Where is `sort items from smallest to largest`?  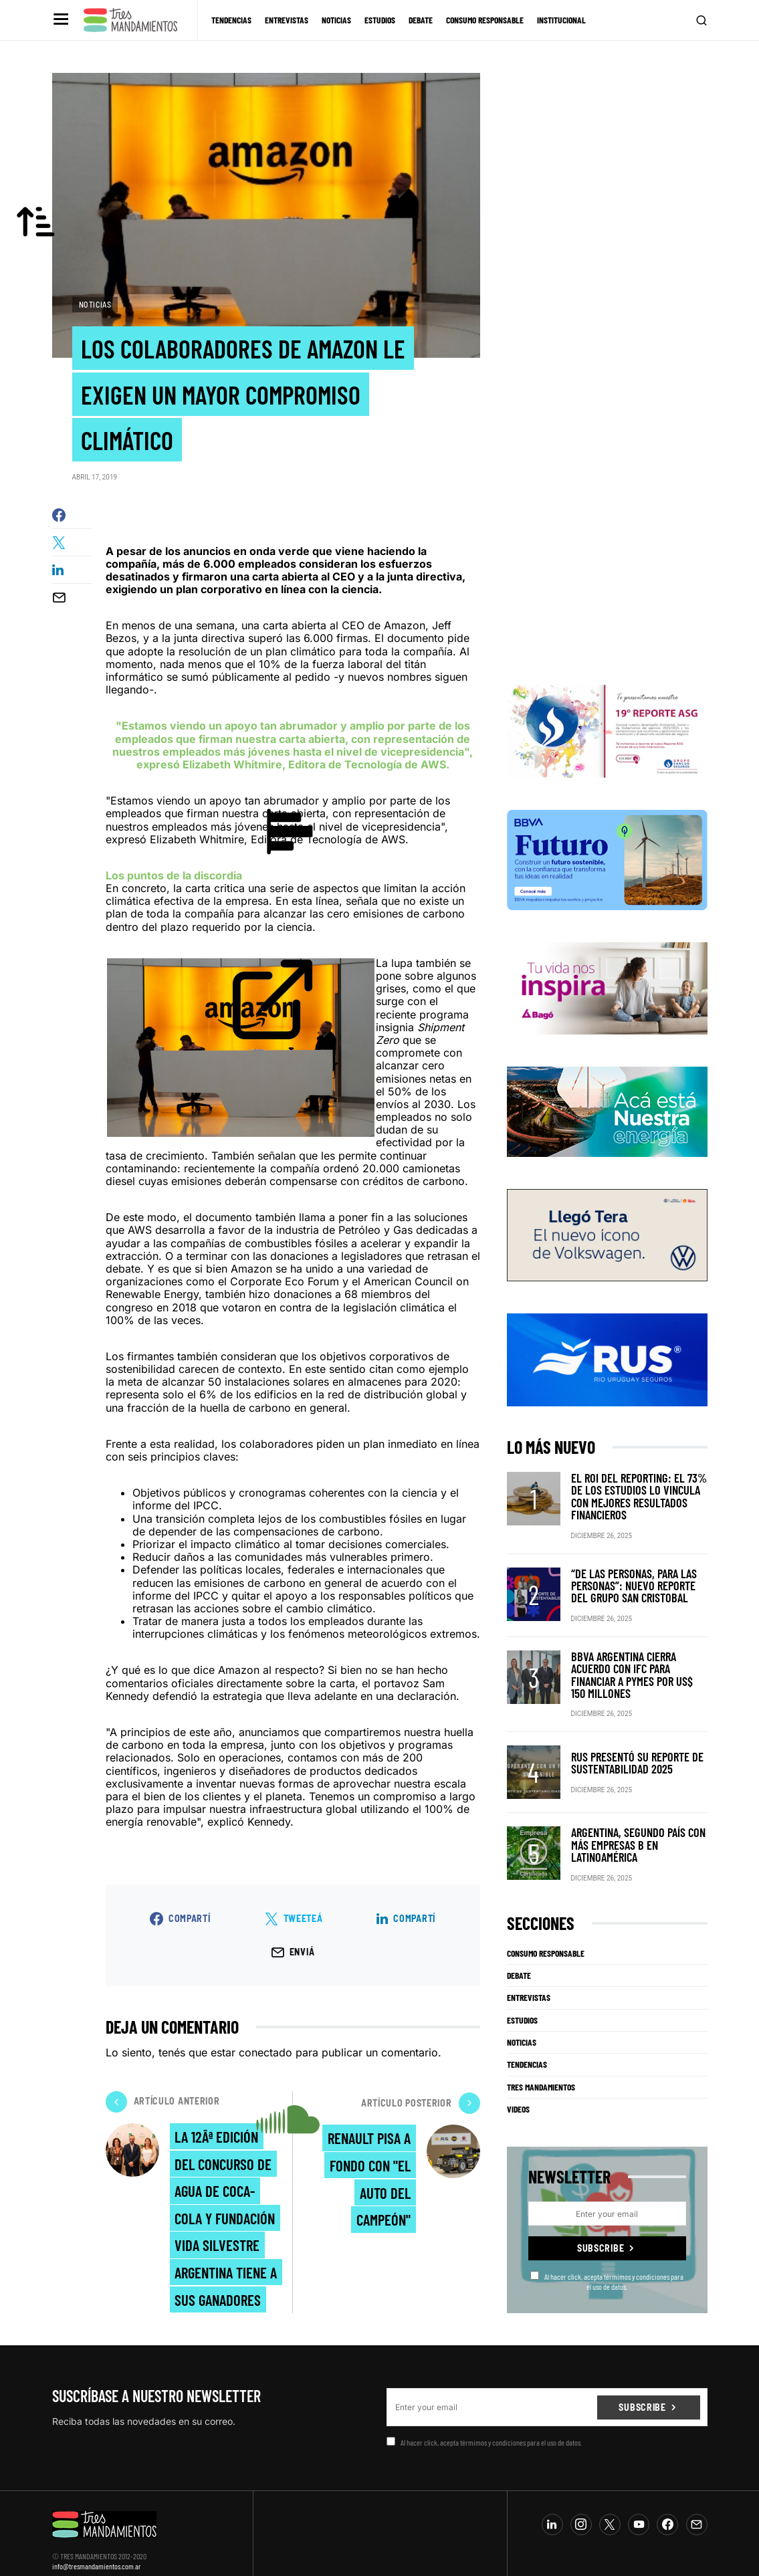
sort items from smallest to largest is located at coordinates (35, 221).